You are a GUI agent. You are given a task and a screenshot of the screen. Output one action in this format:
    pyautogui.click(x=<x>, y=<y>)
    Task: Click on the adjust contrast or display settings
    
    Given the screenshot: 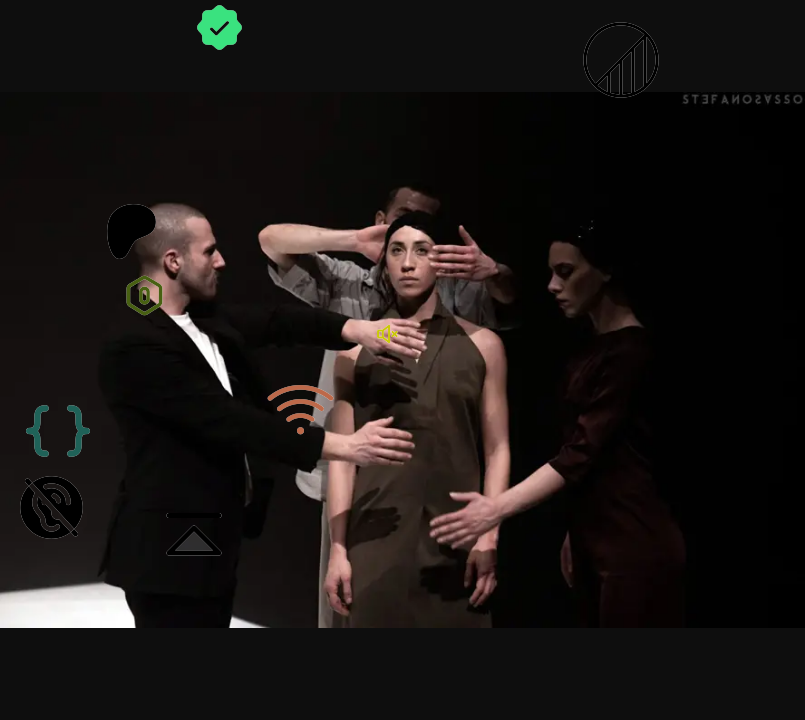 What is the action you would take?
    pyautogui.click(x=621, y=60)
    